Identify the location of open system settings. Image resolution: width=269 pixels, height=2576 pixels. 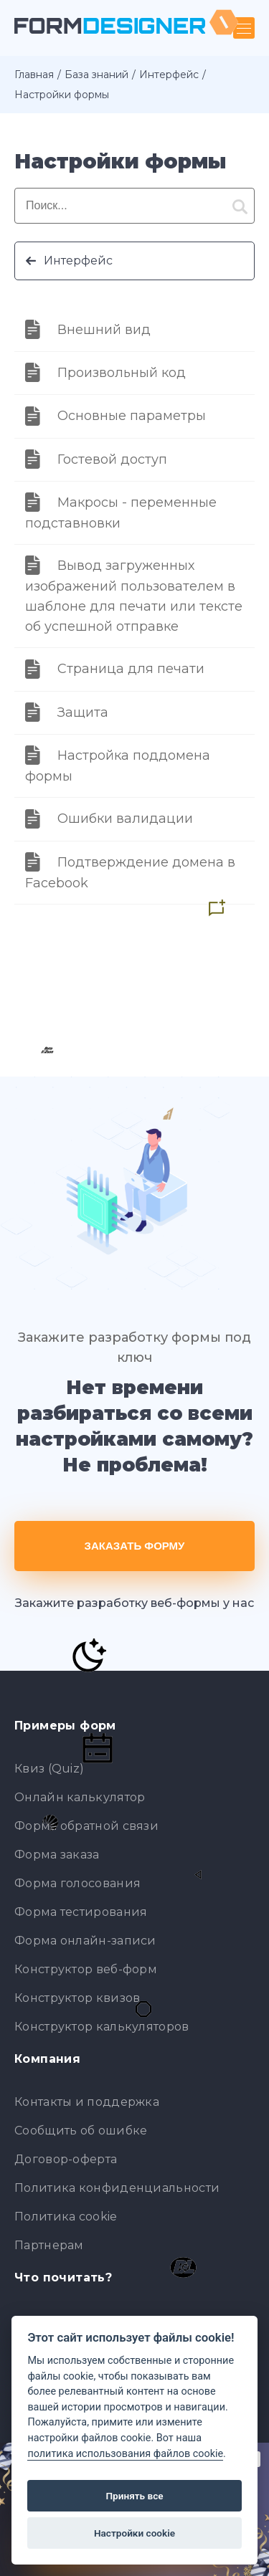
(224, 22).